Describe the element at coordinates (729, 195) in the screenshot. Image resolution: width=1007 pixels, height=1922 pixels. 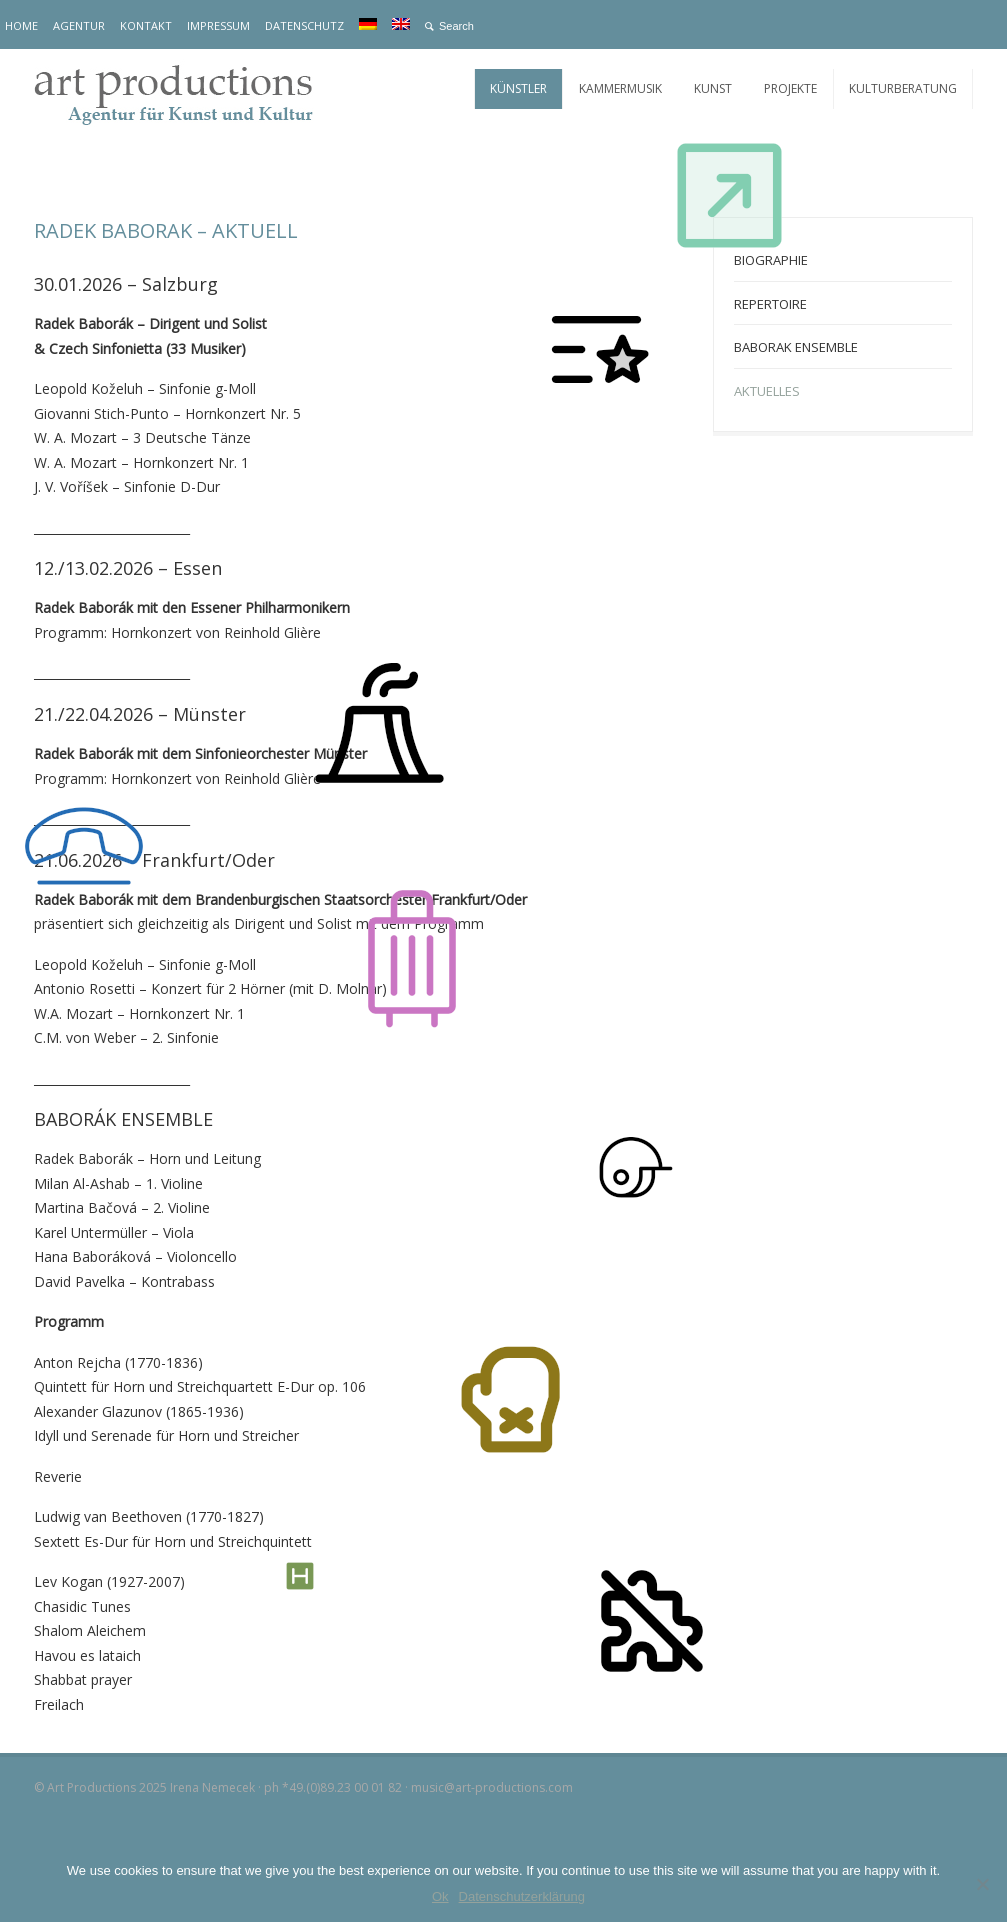
I see `open link in a new window` at that location.